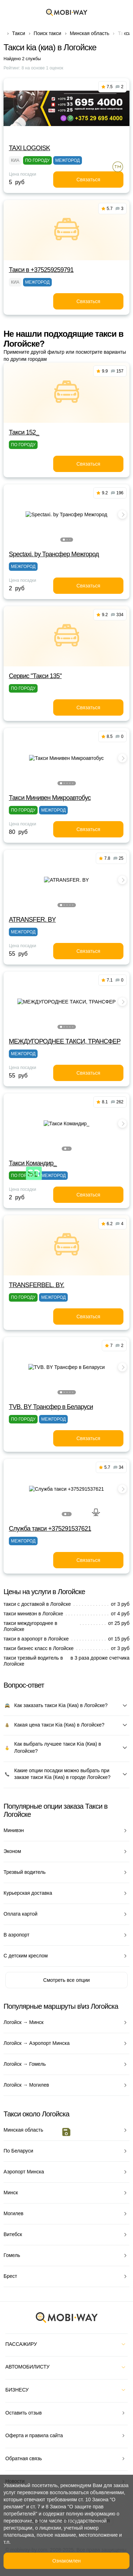 This screenshot has width=133, height=2576. Describe the element at coordinates (34, 1173) in the screenshot. I see `indicates standard definition video quality` at that location.